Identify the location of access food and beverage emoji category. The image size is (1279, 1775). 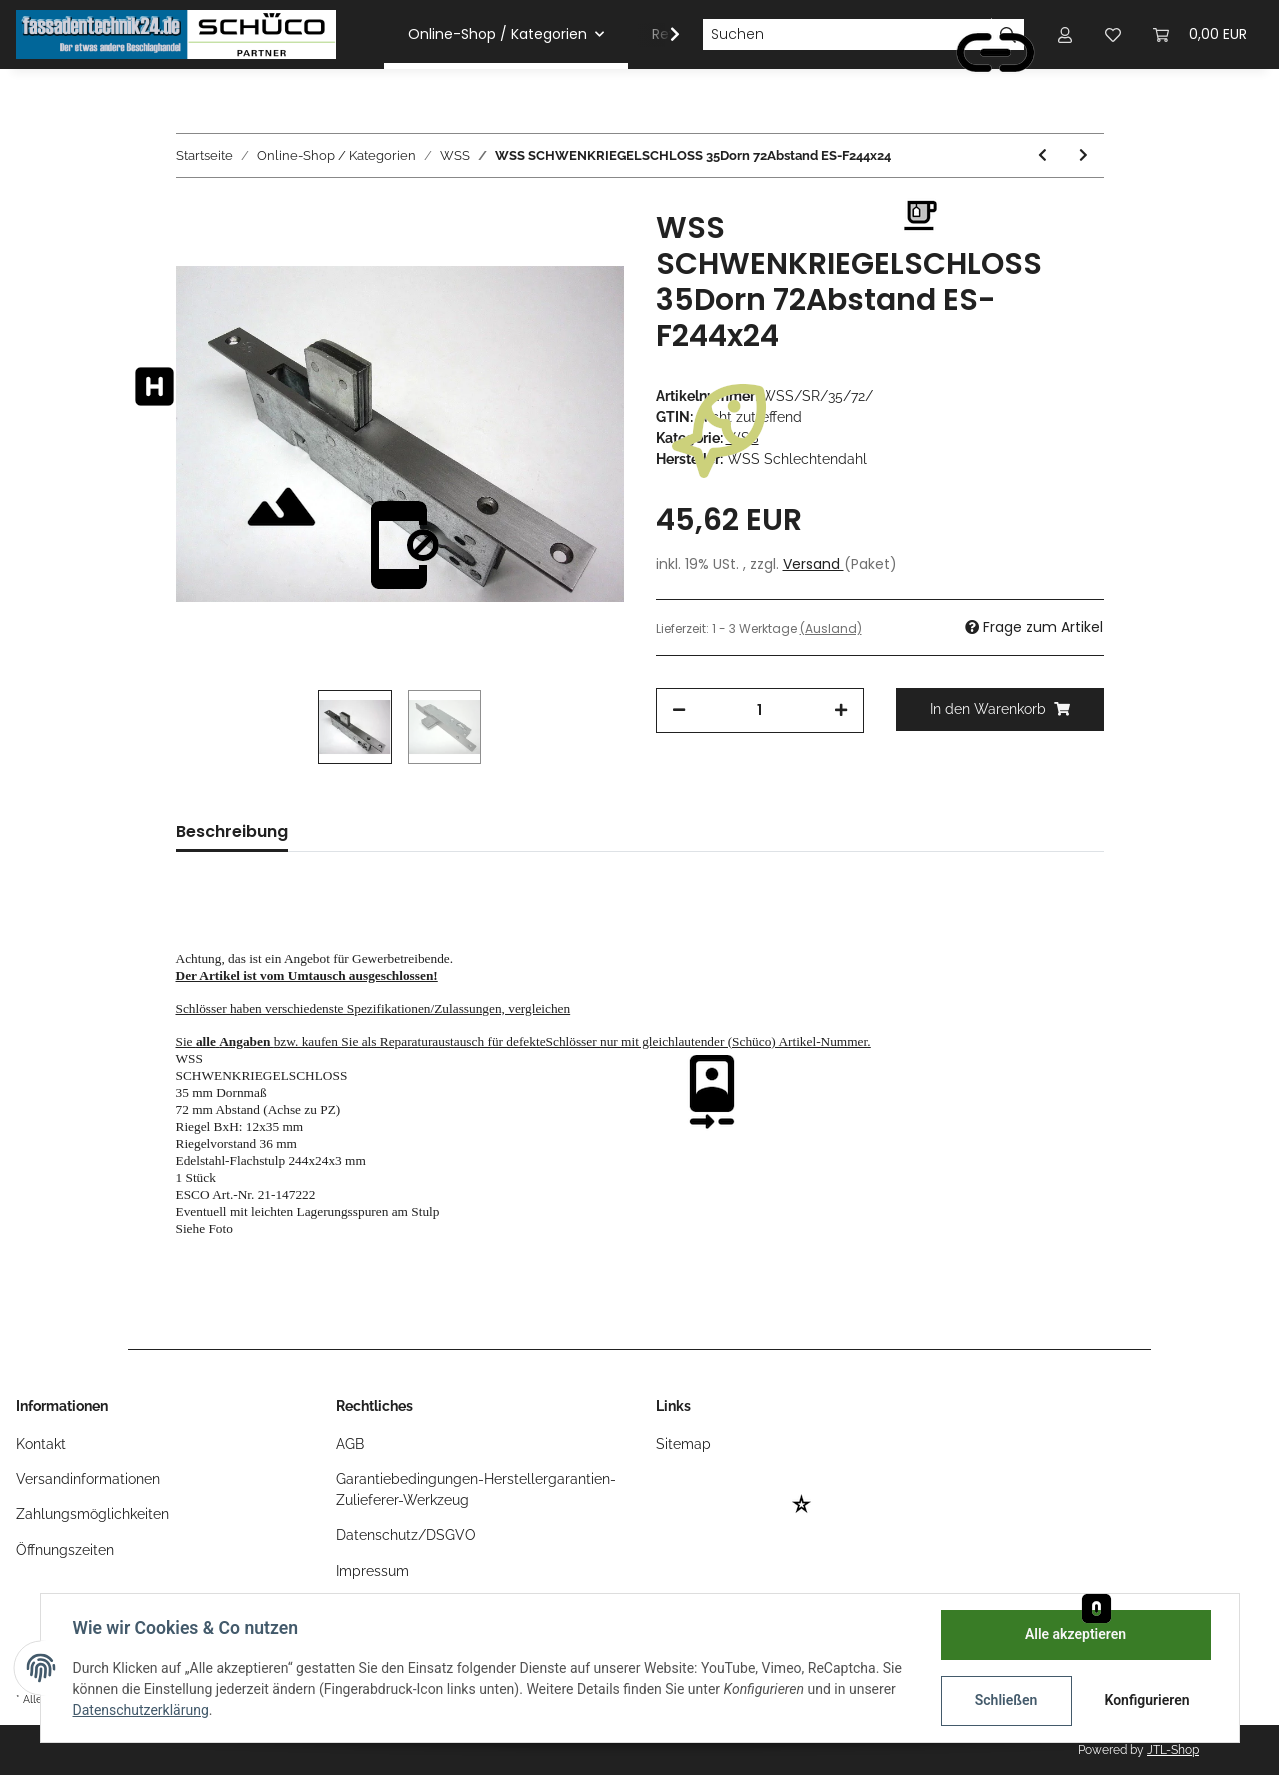
(920, 215).